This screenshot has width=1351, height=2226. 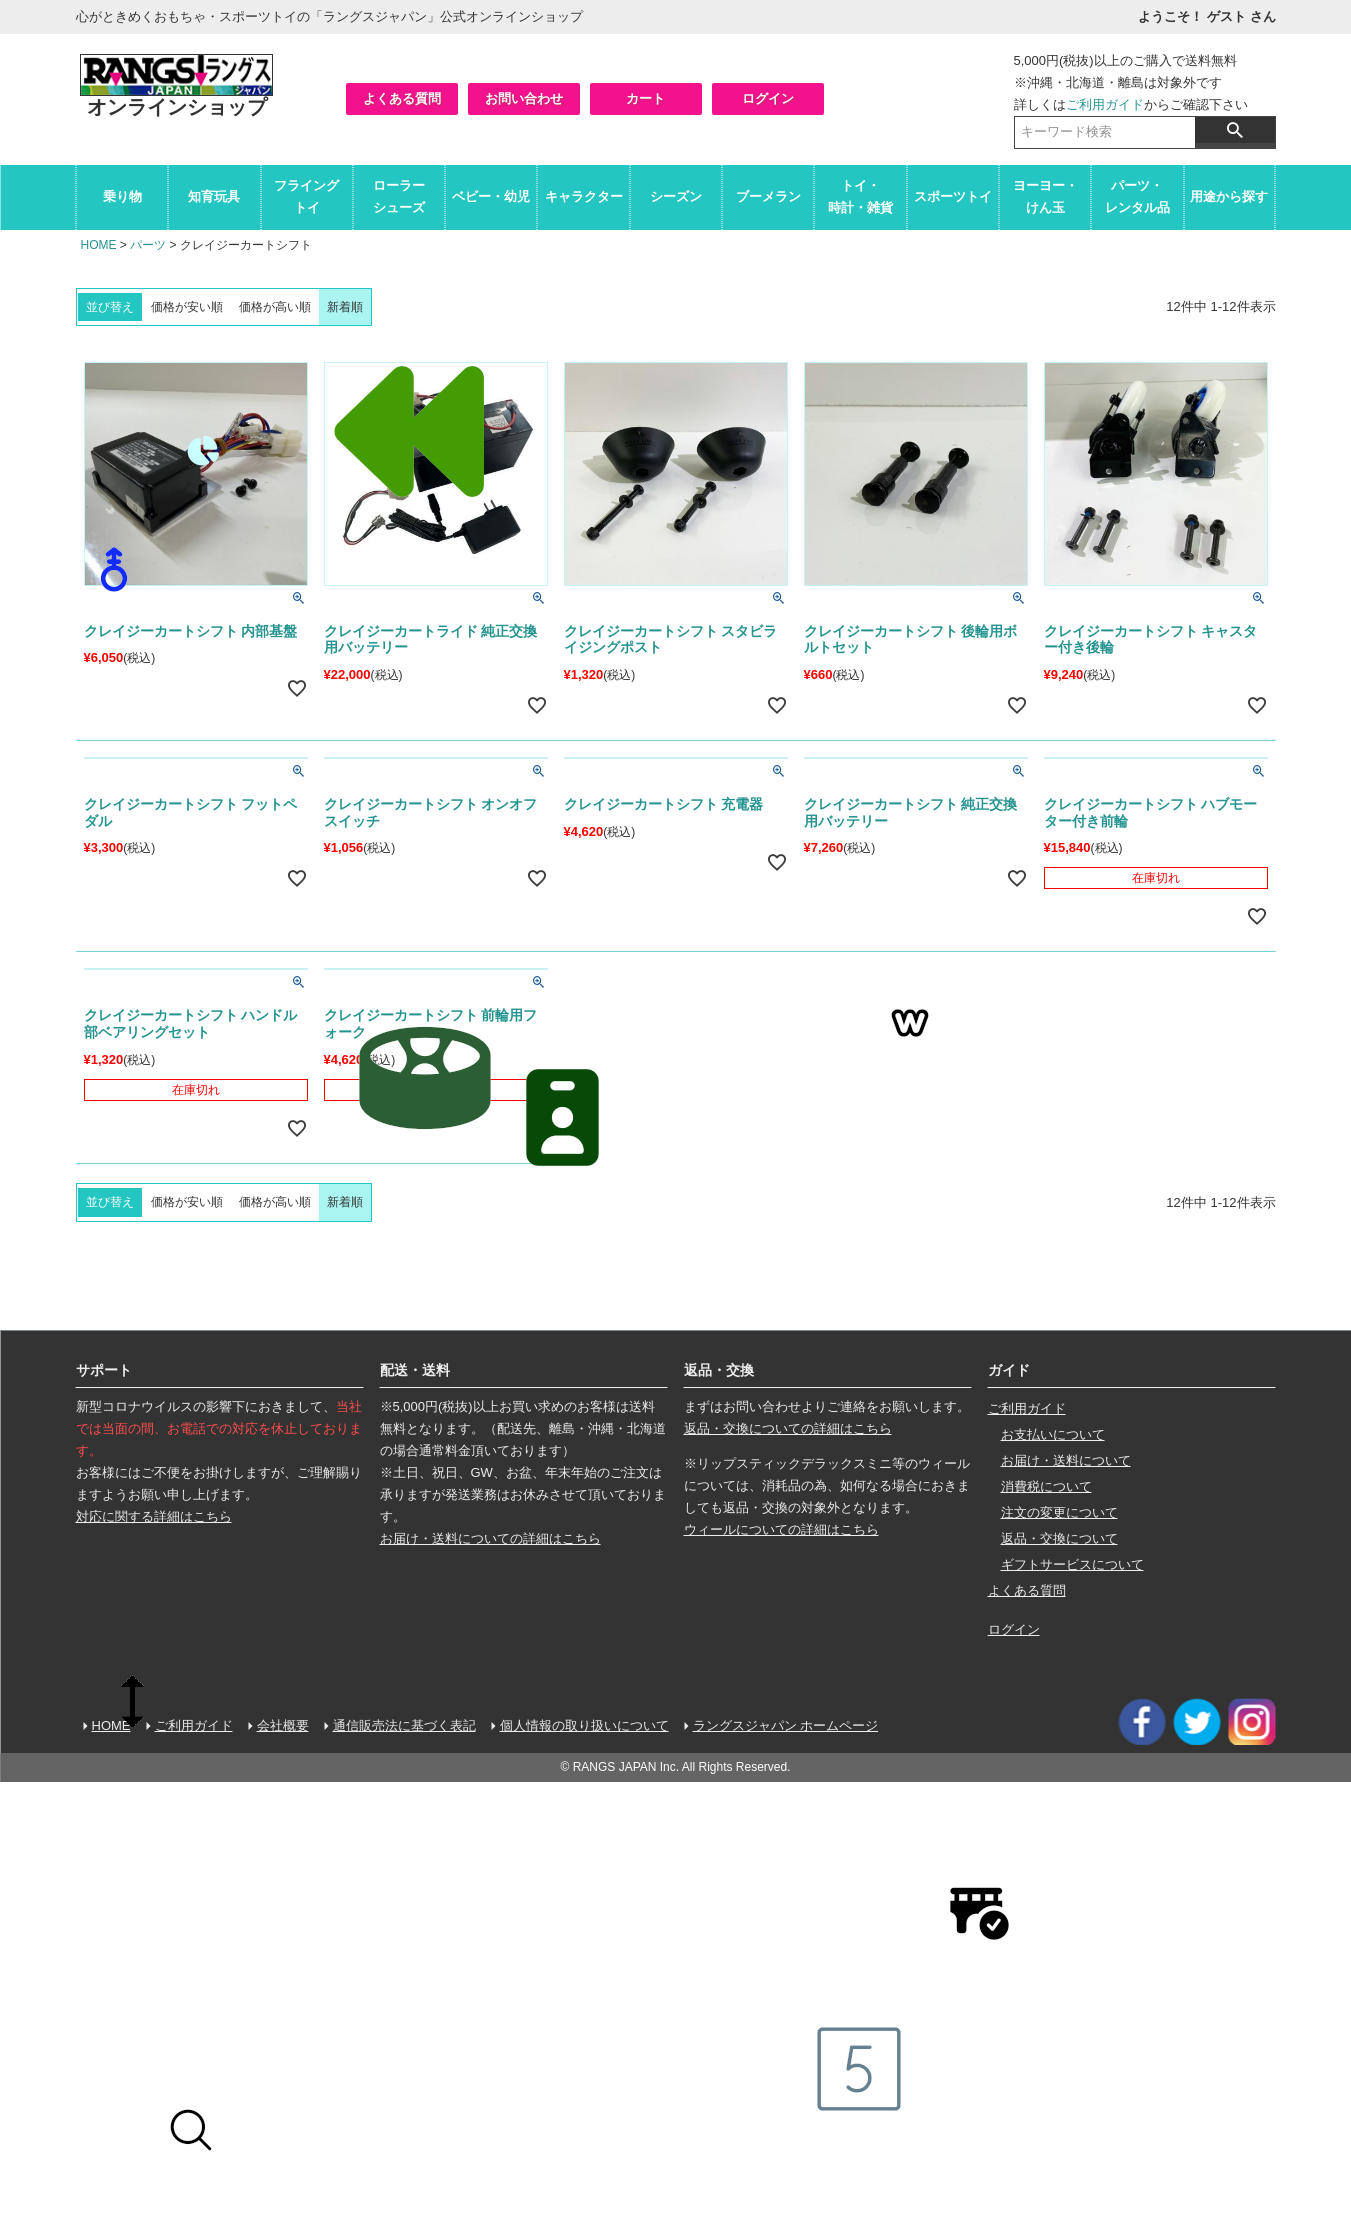 What do you see at coordinates (132, 1701) in the screenshot?
I see `adjust height or vertical size` at bounding box center [132, 1701].